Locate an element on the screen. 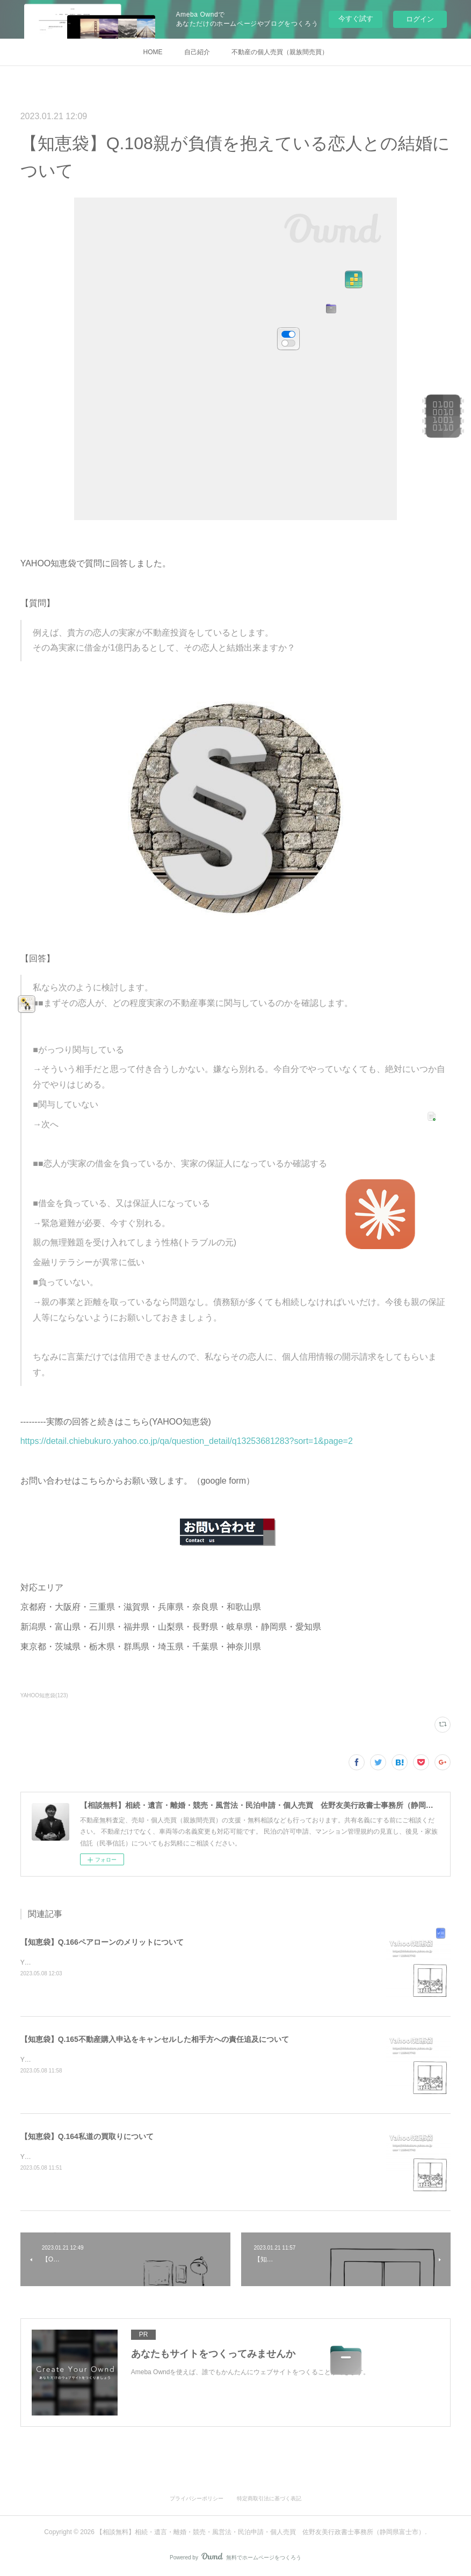 The width and height of the screenshot is (471, 2576). create a new document is located at coordinates (431, 1116).